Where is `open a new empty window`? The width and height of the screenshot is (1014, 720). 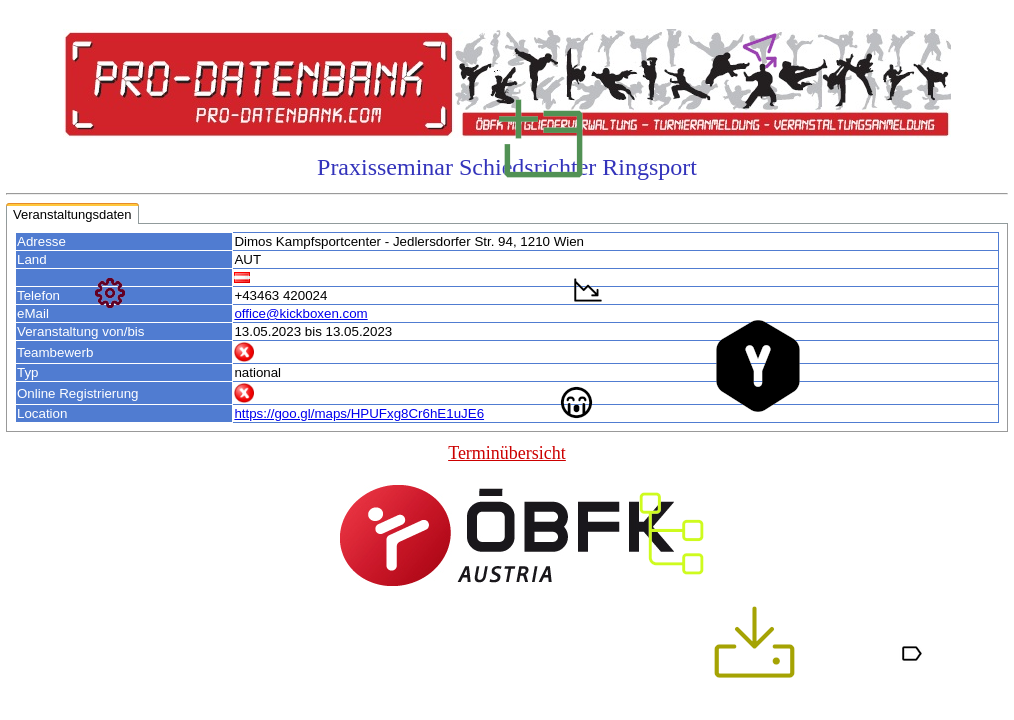 open a new empty window is located at coordinates (543, 138).